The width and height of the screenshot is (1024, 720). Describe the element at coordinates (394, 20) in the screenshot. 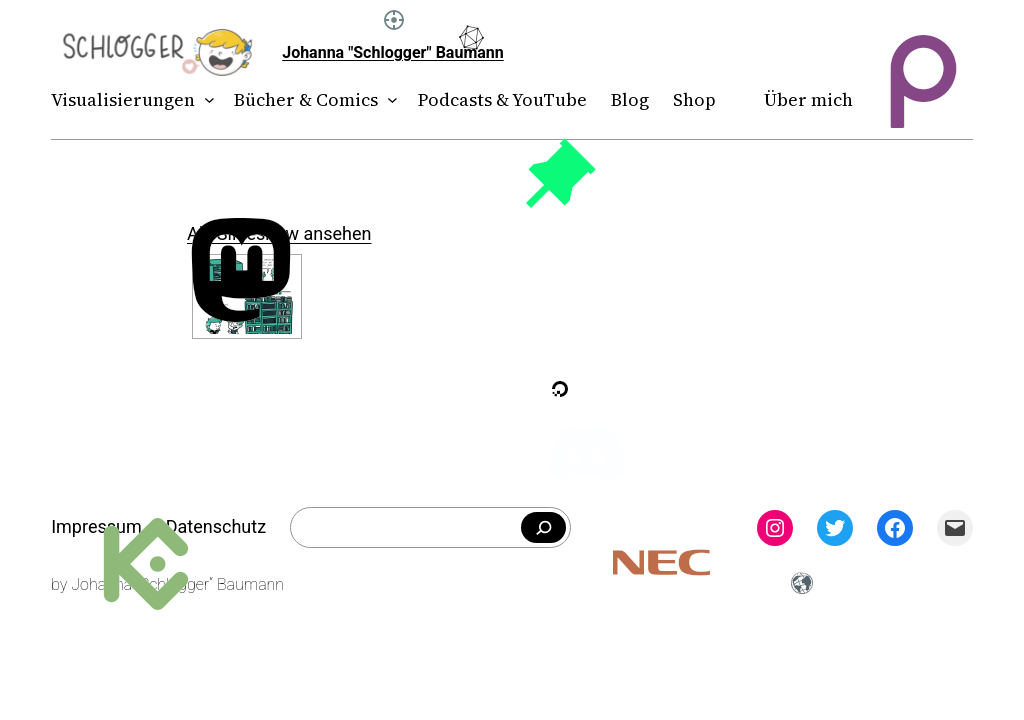

I see `center or focus on current location` at that location.